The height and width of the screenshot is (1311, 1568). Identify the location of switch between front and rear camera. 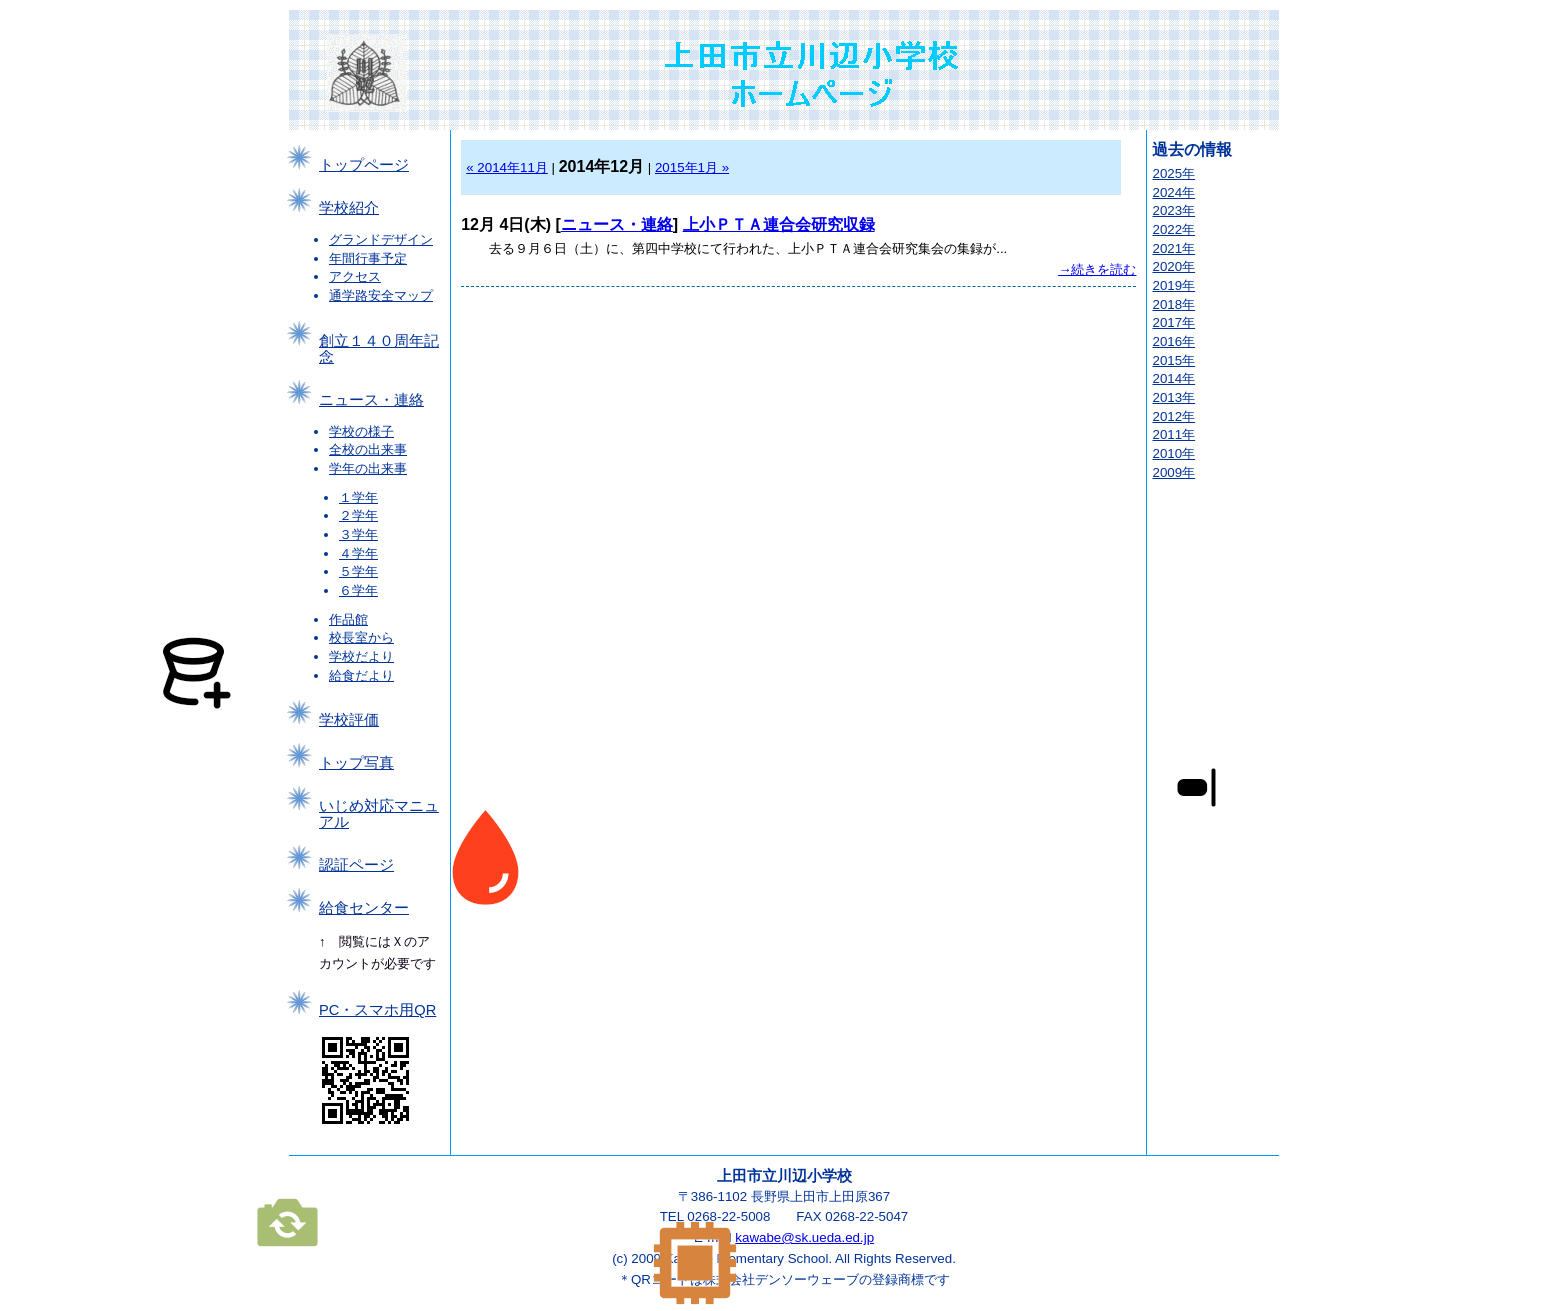
(287, 1222).